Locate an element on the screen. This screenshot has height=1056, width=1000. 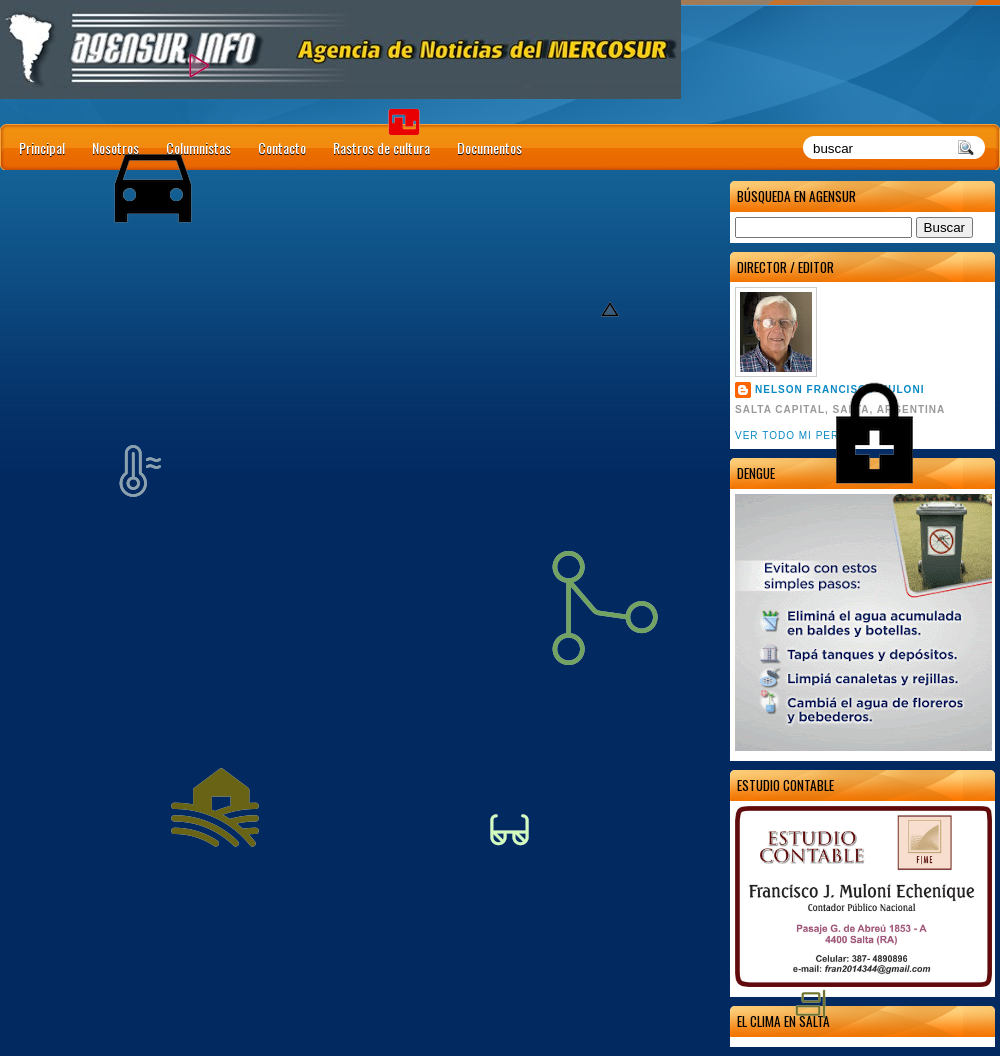
view revision or change history is located at coordinates (610, 309).